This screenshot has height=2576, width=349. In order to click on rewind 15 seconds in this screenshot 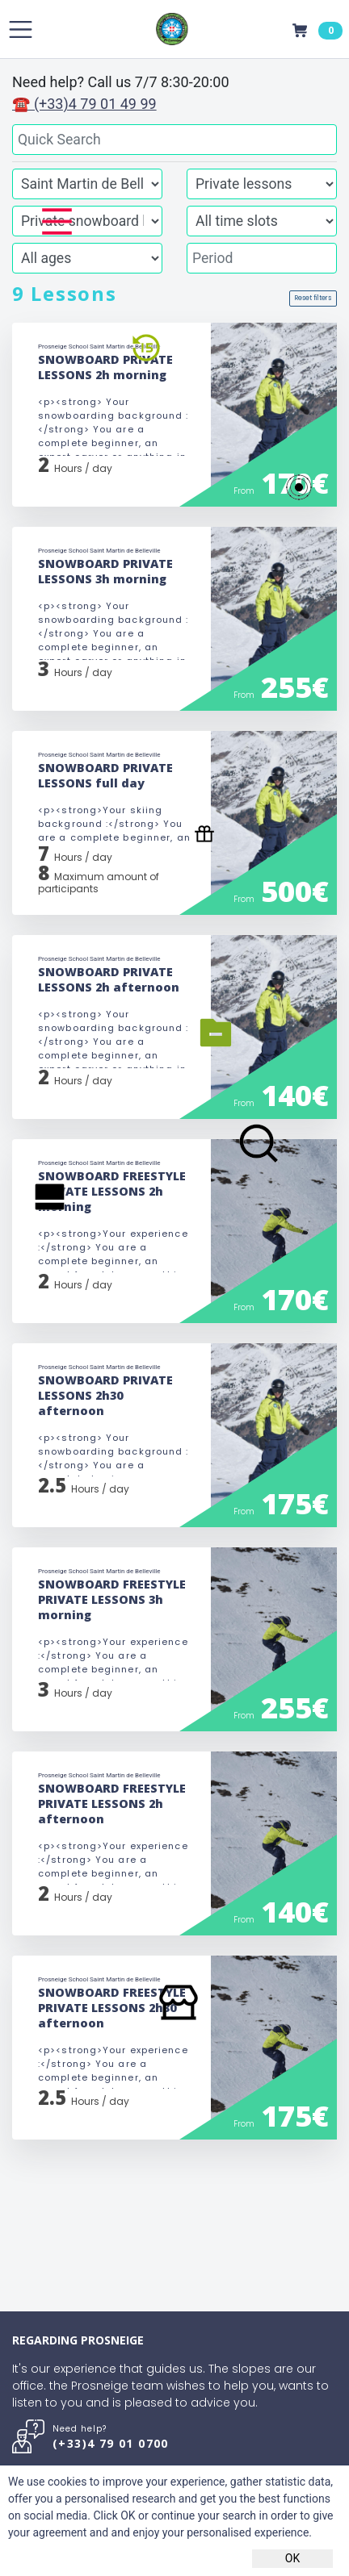, I will do `click(146, 348)`.